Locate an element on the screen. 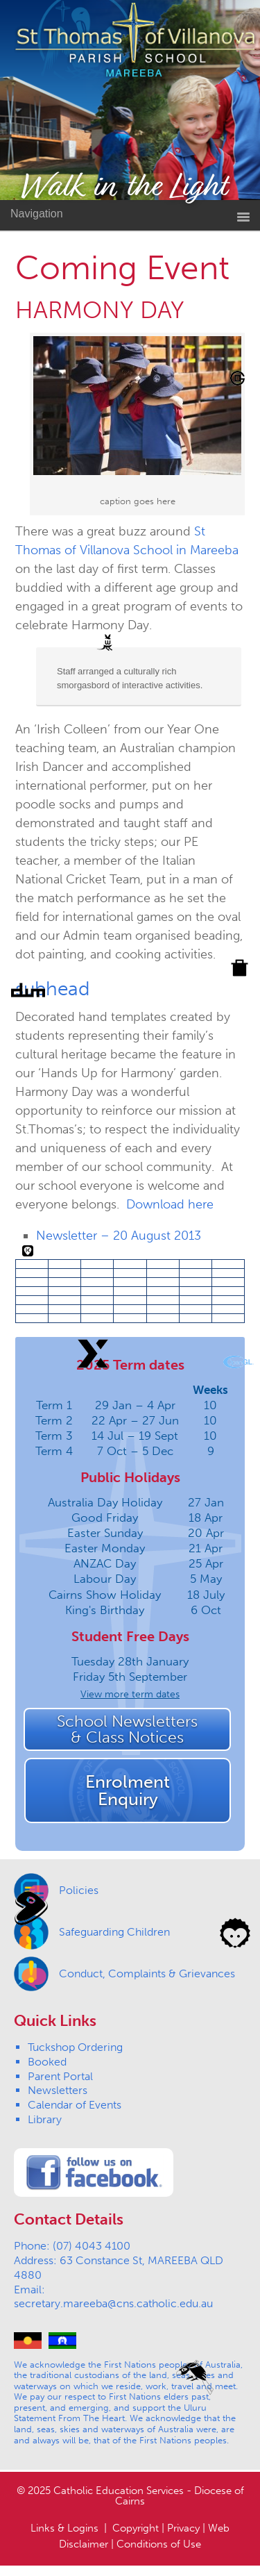 The width and height of the screenshot is (260, 2576). open HedgeDoc collaborative markdown editor is located at coordinates (235, 1933).